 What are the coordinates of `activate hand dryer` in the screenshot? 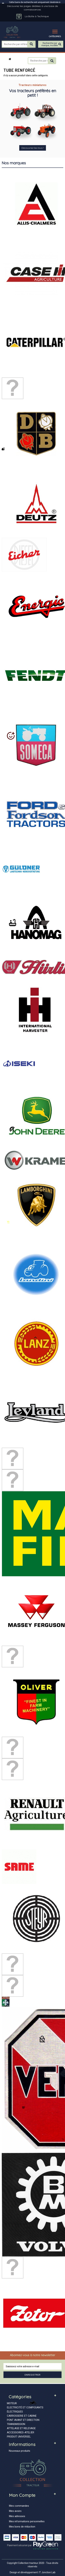 It's located at (3, 449).